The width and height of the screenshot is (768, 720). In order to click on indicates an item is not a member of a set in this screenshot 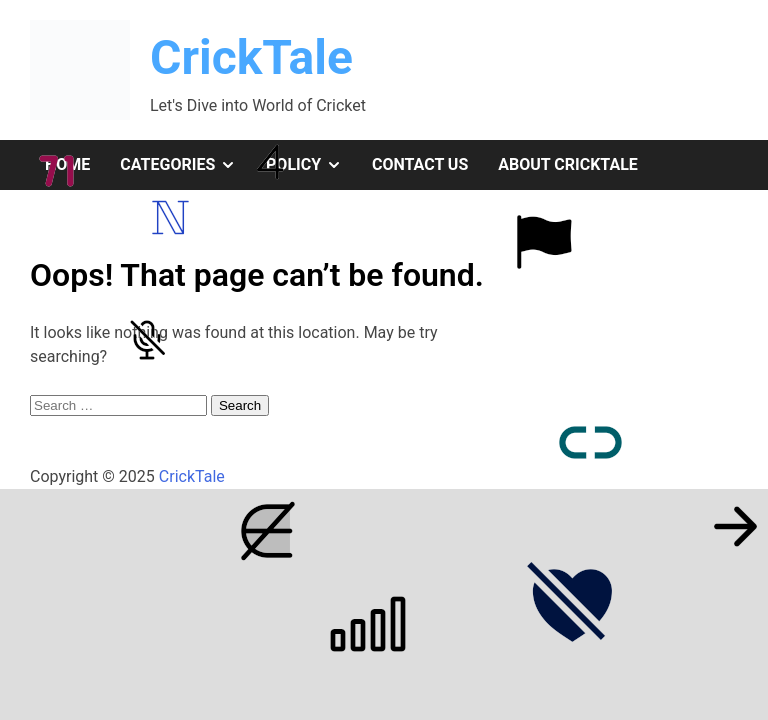, I will do `click(268, 531)`.